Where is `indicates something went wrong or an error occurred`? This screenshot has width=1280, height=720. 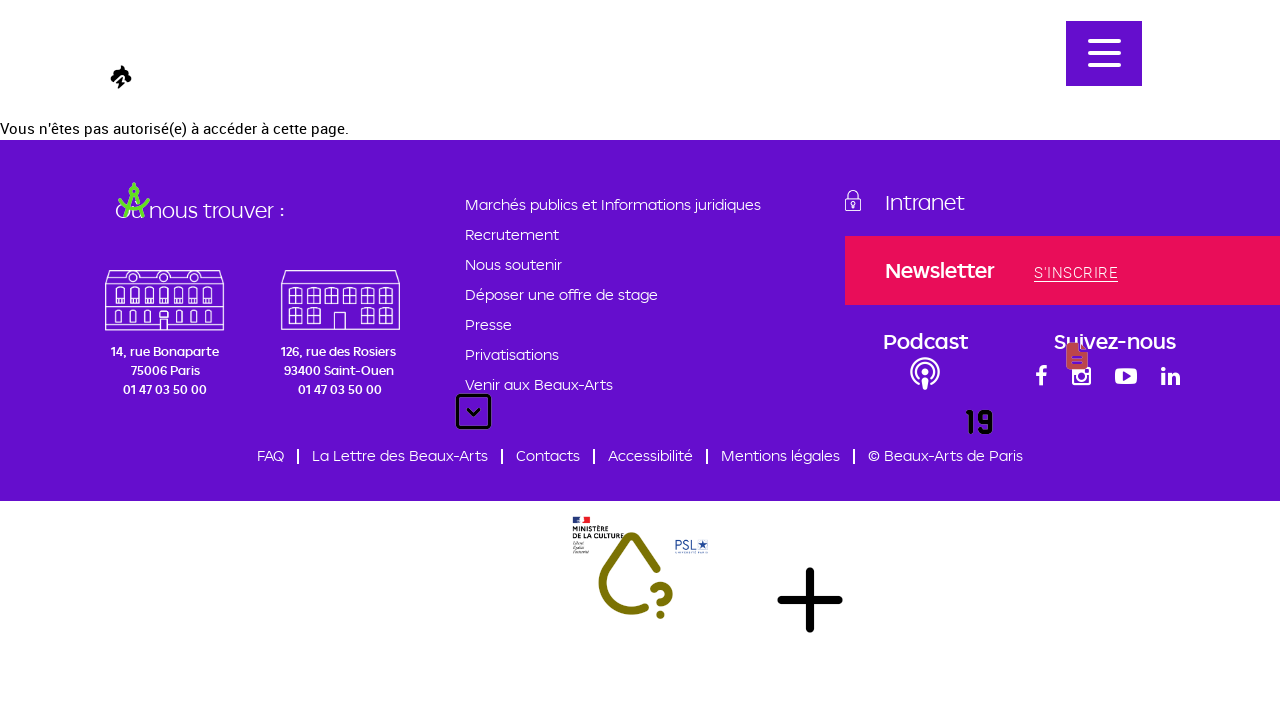
indicates something went wrong or an error occurred is located at coordinates (121, 77).